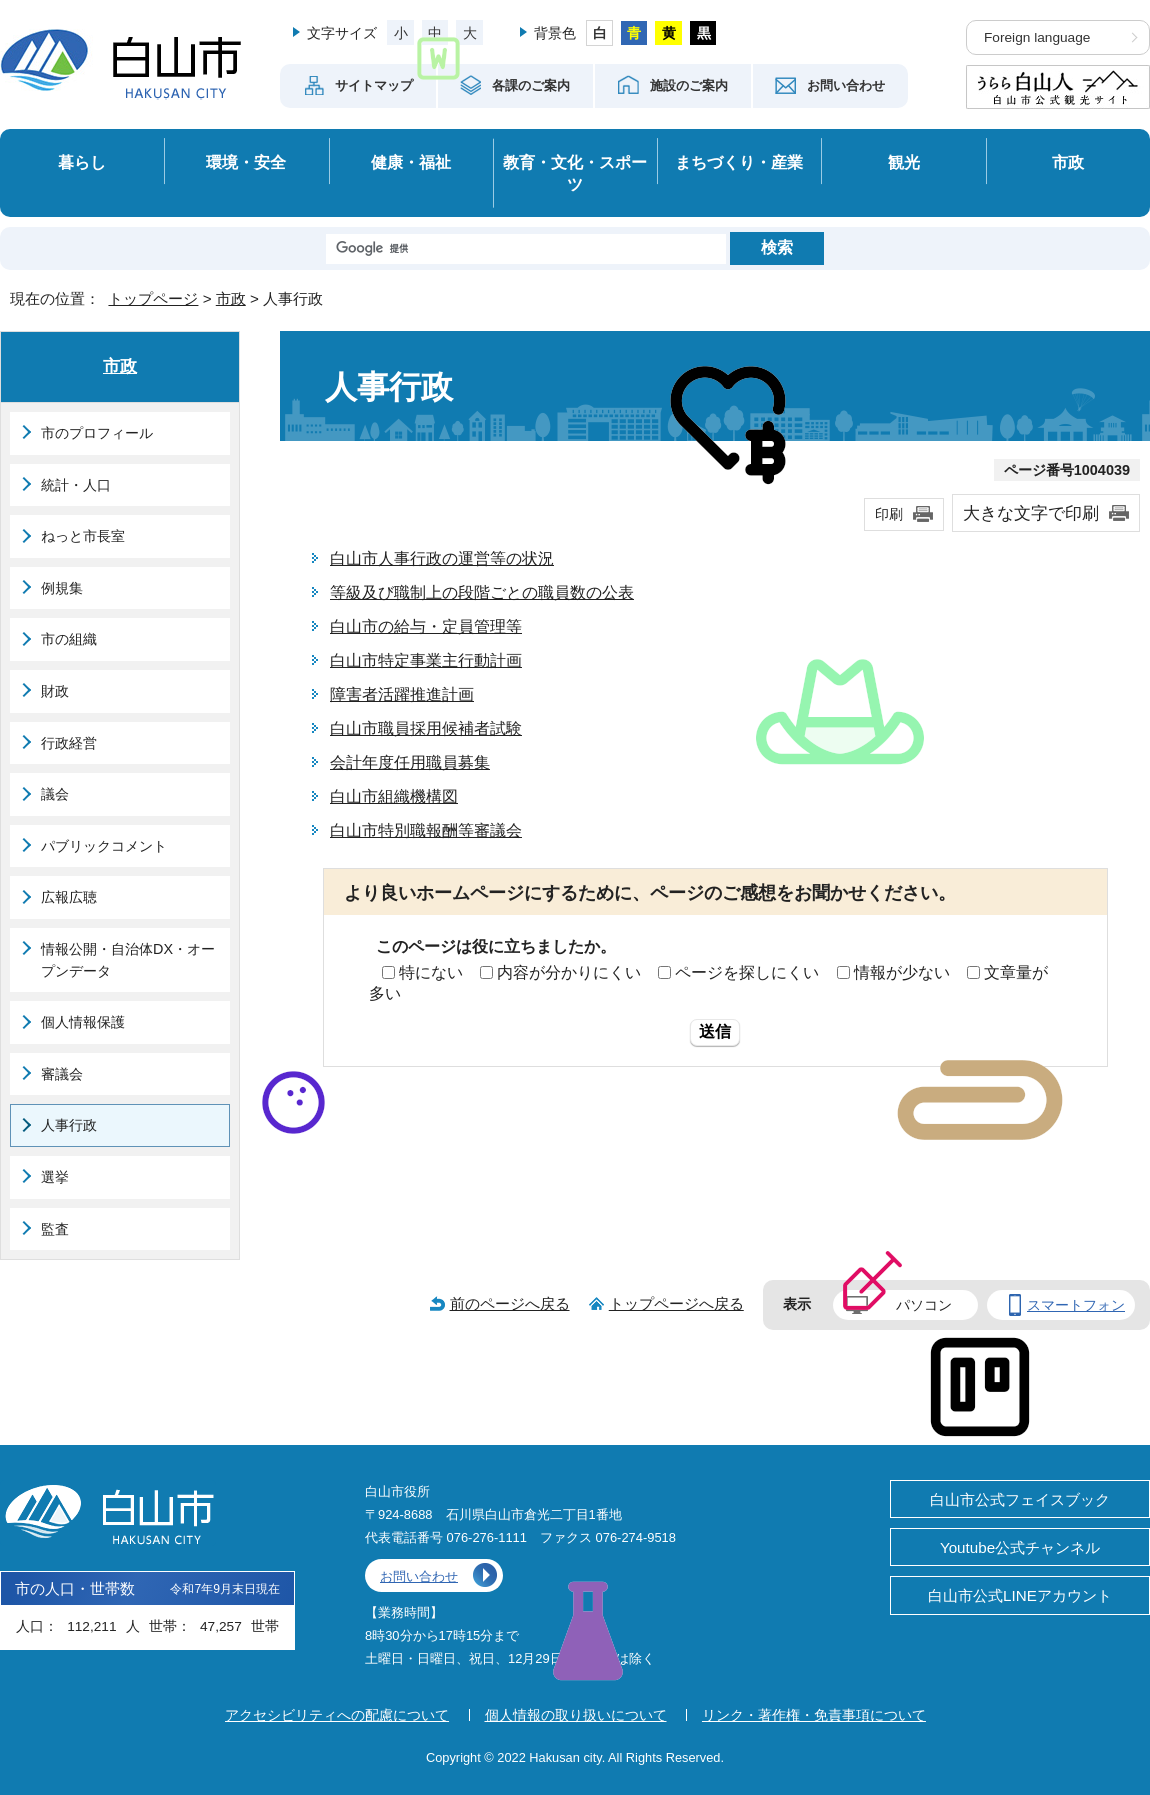 This screenshot has height=1795, width=1150. I want to click on select western or country theme, so click(840, 717).